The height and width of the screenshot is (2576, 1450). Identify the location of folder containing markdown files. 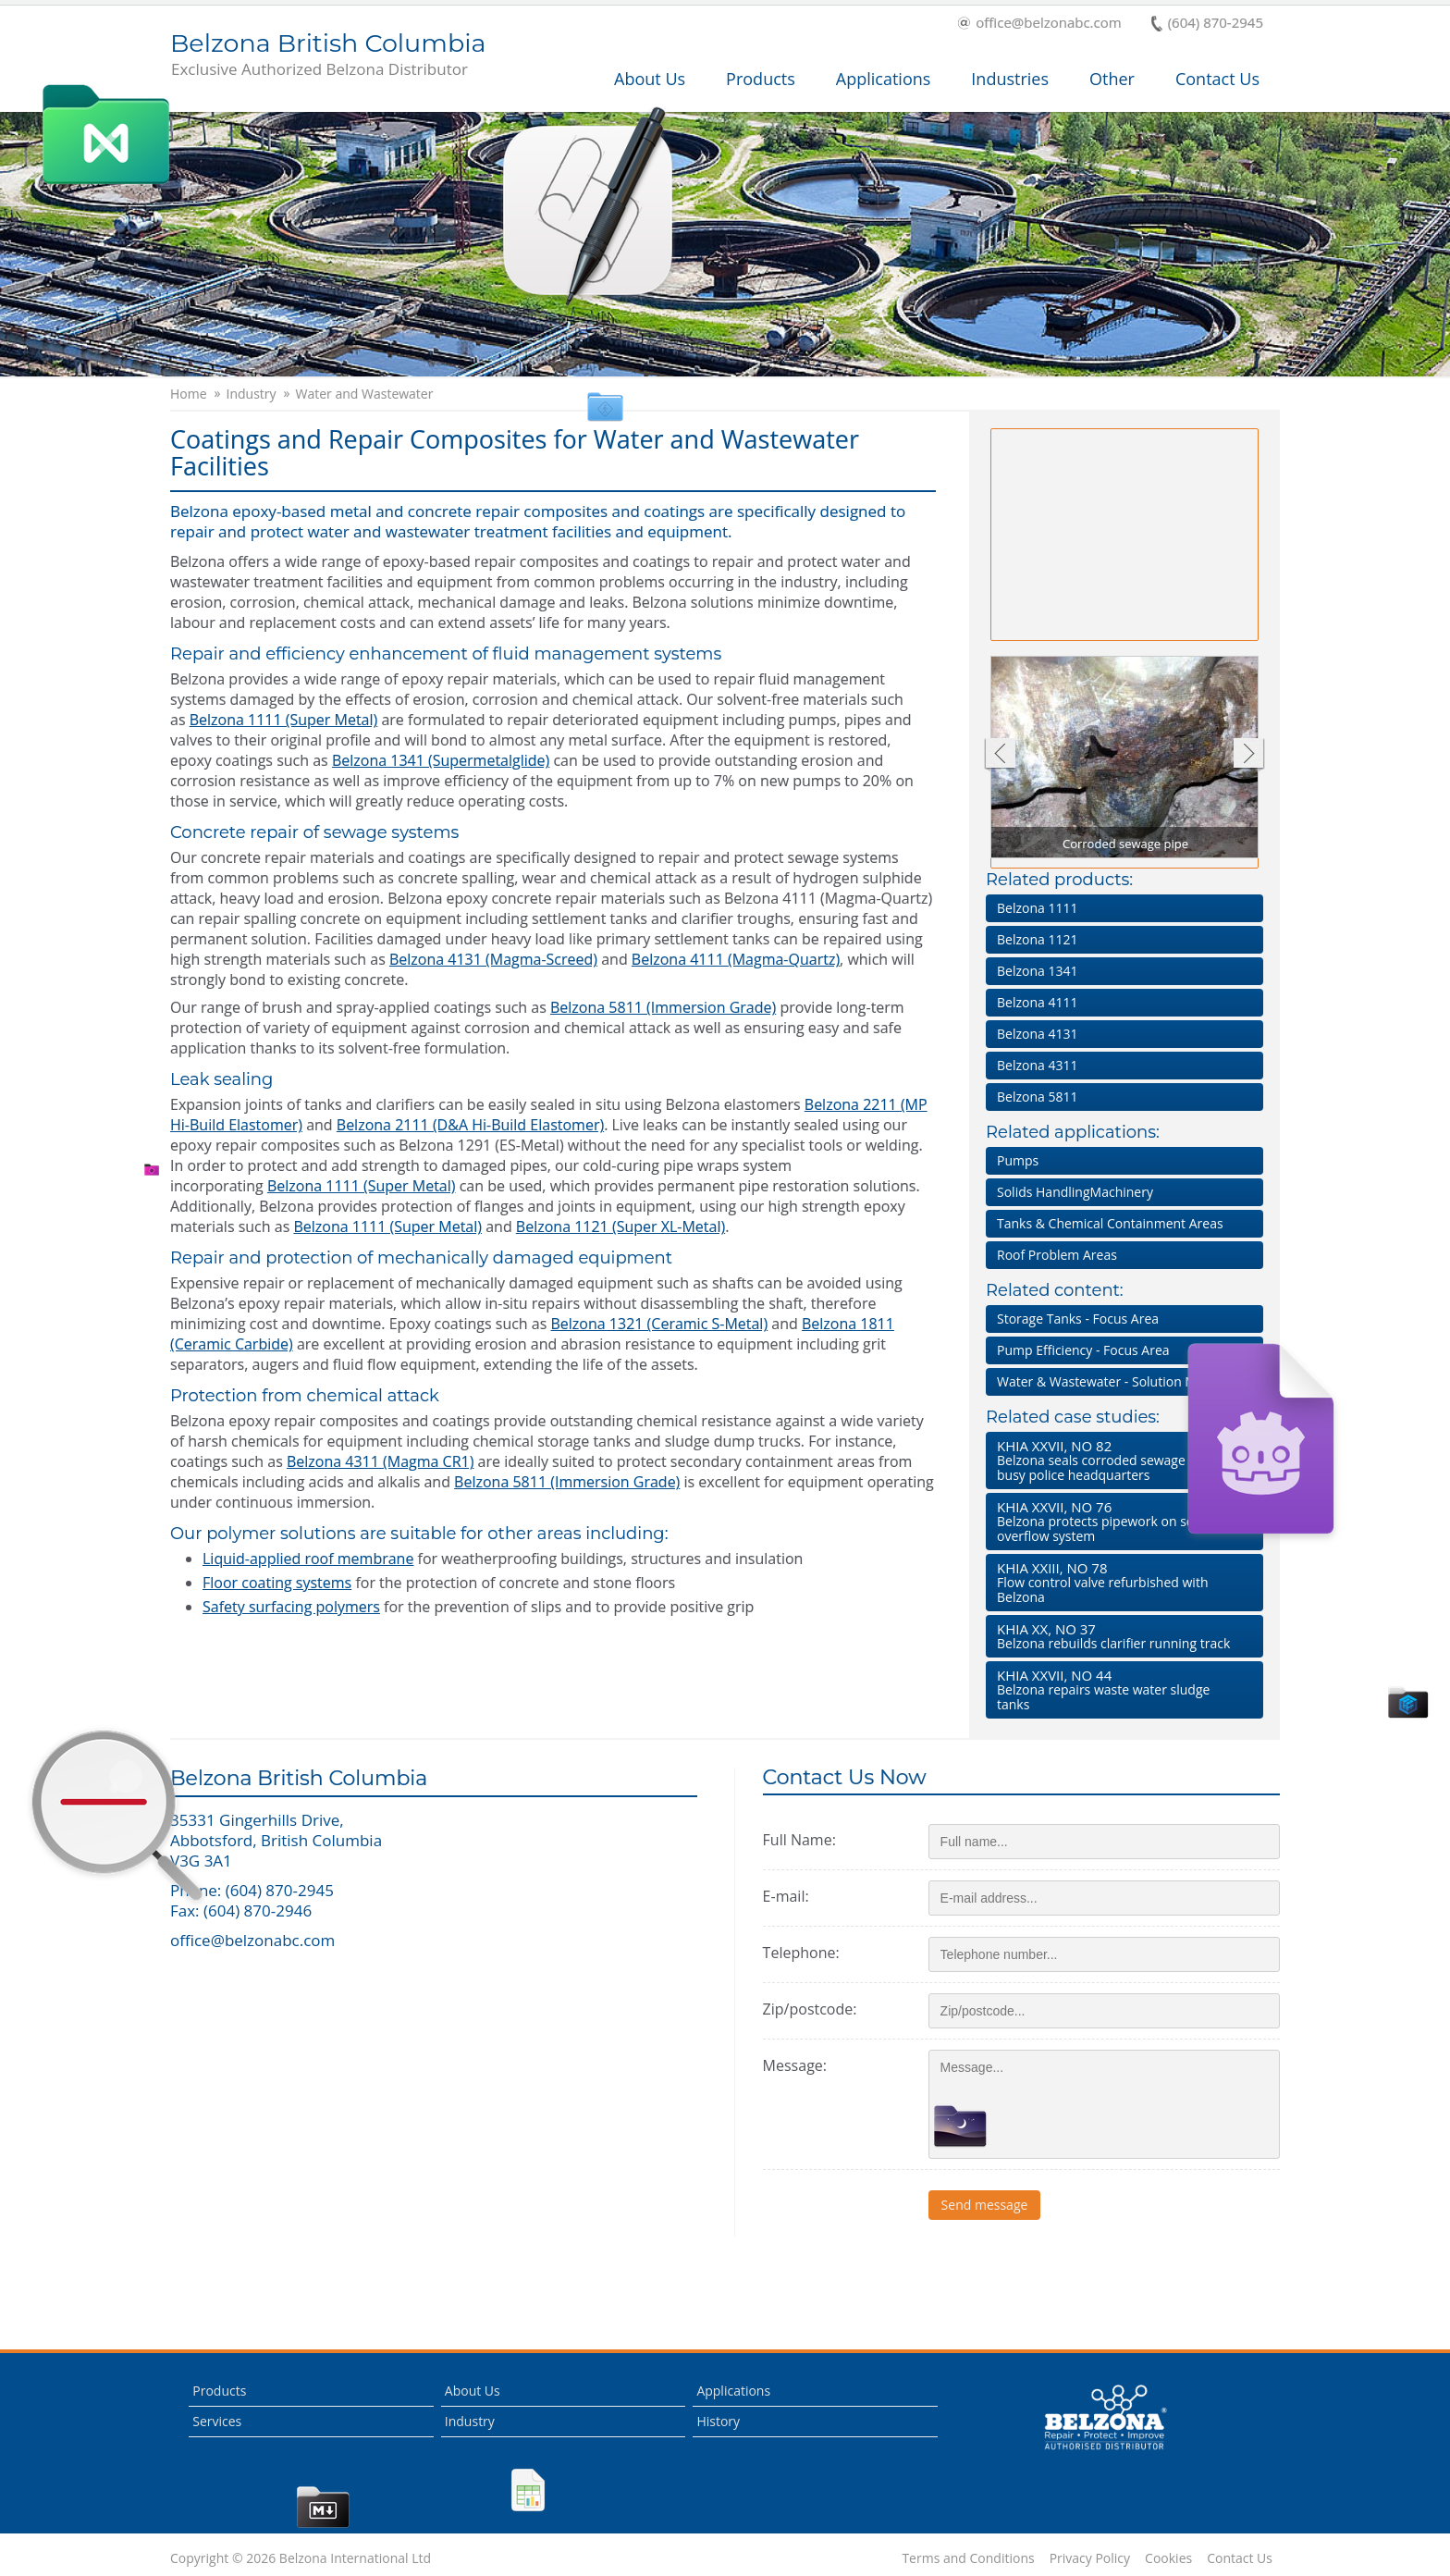
(323, 2508).